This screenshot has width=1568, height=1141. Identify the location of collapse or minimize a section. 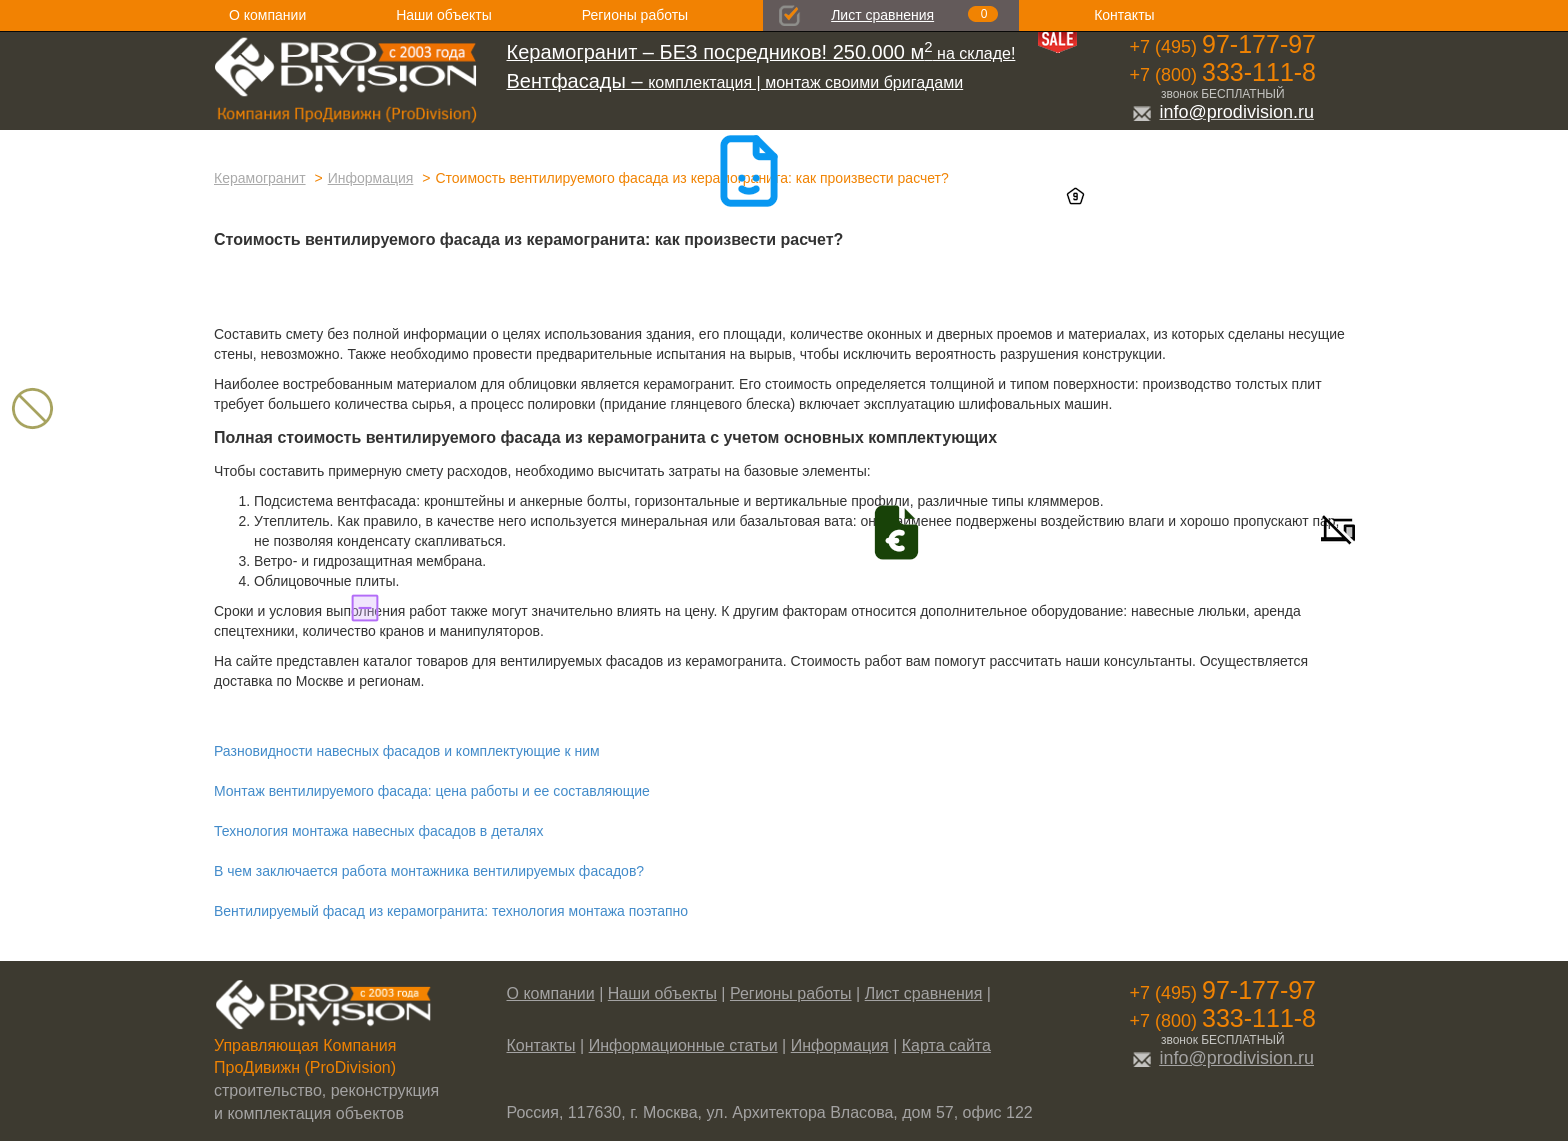
(365, 608).